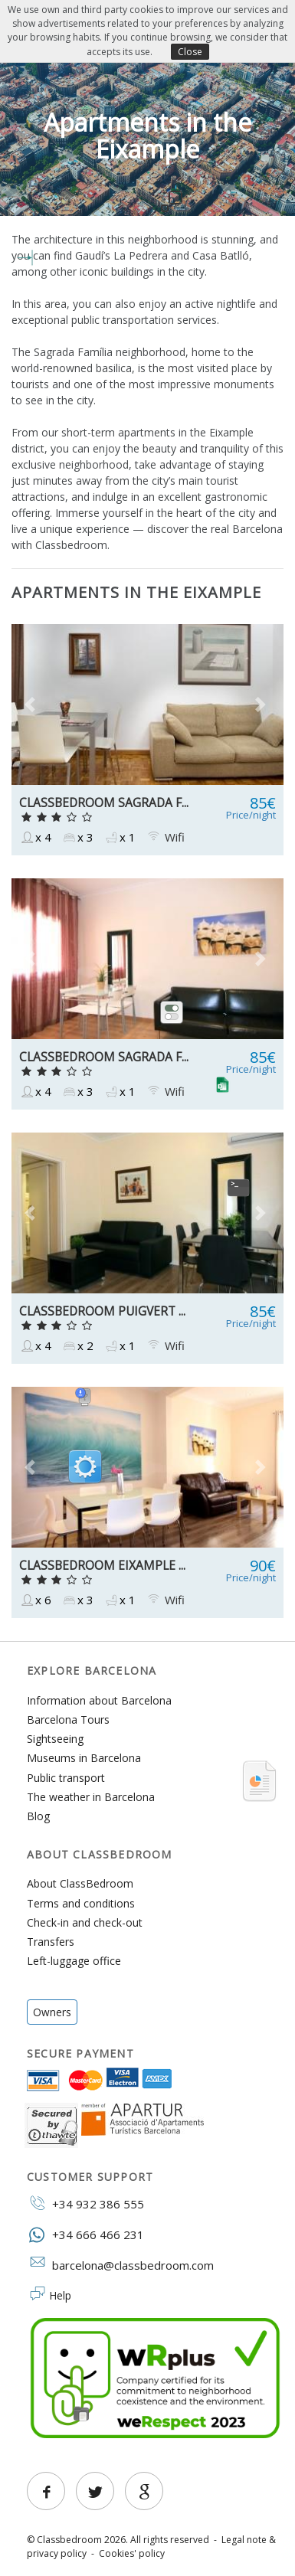 This screenshot has width=295, height=2576. I want to click on open a microsoft excel spreadsheet file, so click(222, 1084).